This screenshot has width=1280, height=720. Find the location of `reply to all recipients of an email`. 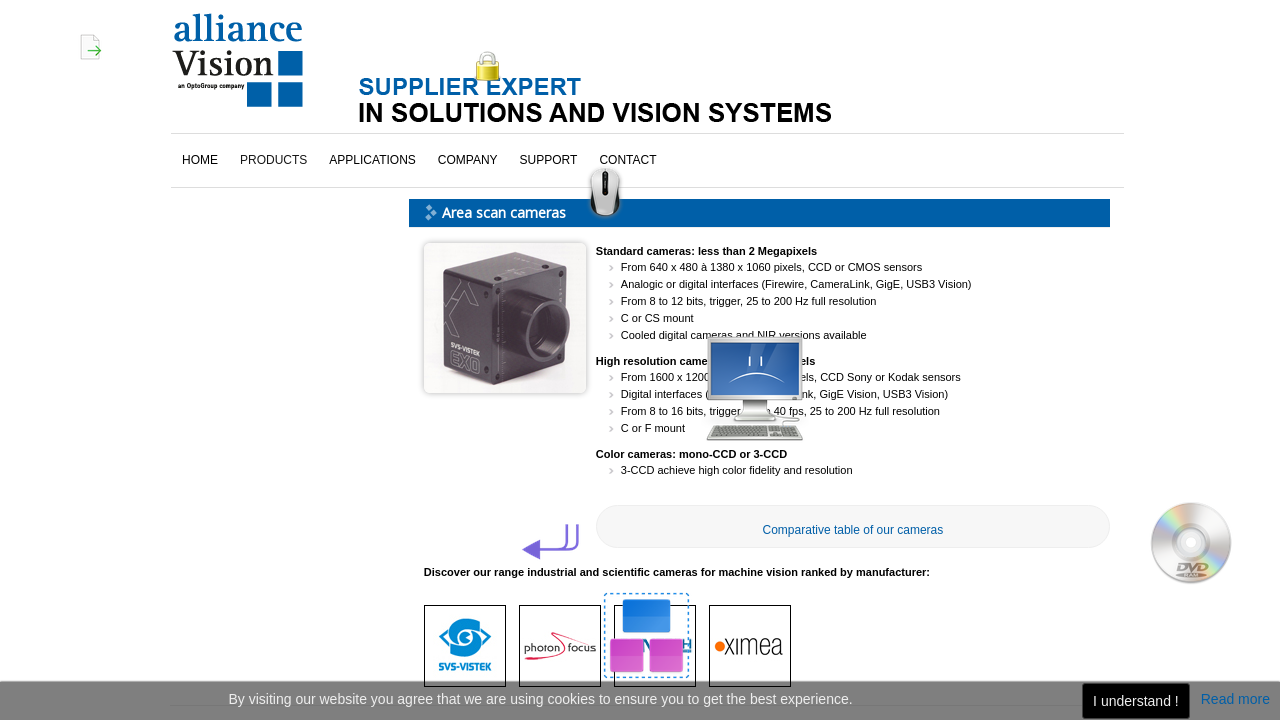

reply to all recipients of an email is located at coordinates (549, 541).